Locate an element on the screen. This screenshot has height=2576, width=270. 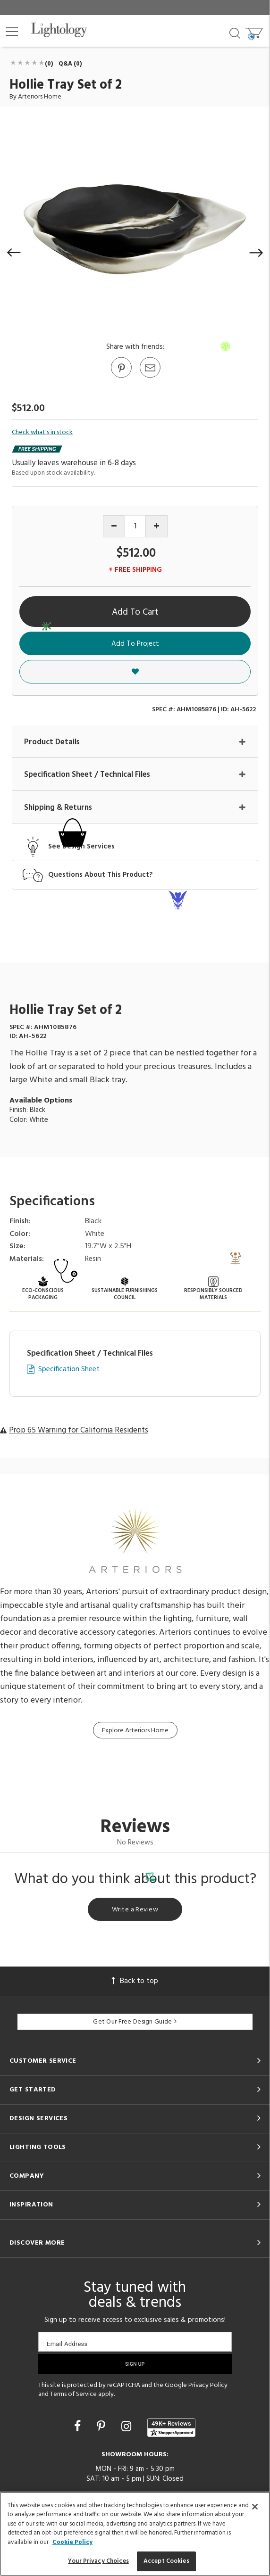
sun or light-based ability icon in a game interface is located at coordinates (251, 36).